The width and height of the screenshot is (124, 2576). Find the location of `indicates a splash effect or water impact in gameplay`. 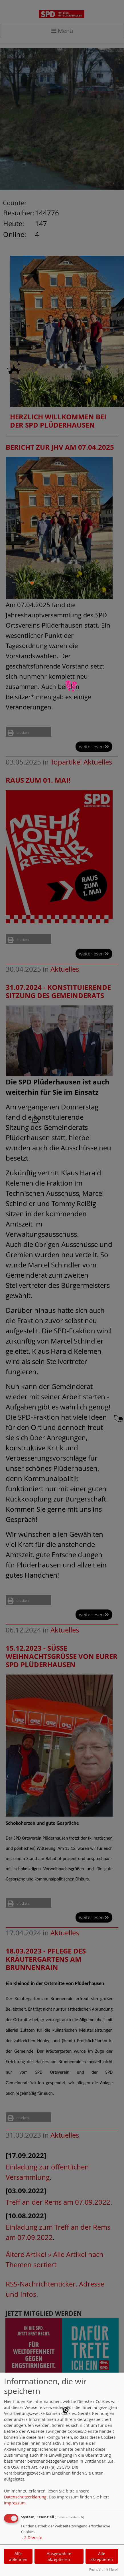

indicates a splash effect or water impact in gameplay is located at coordinates (14, 366).